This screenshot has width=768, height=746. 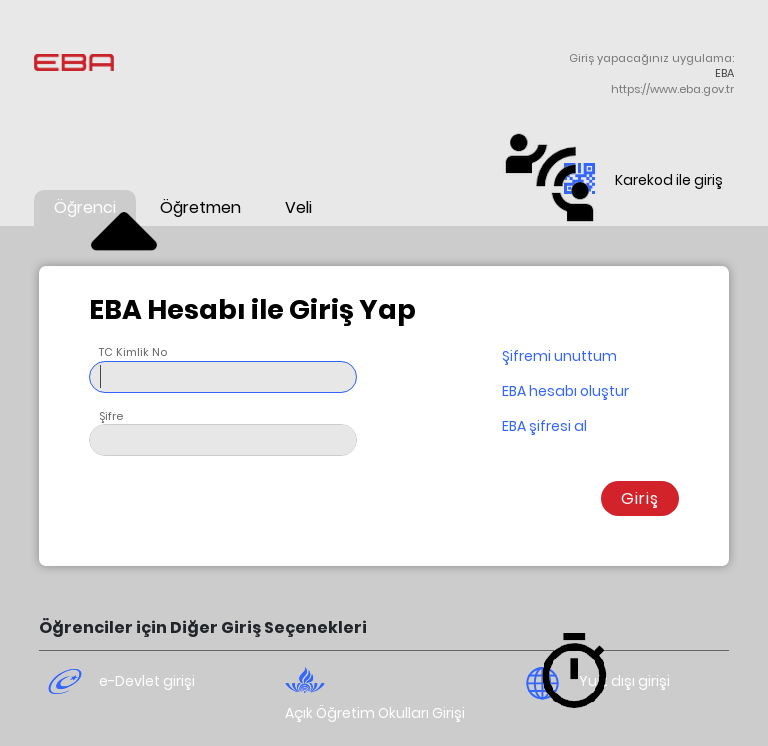 What do you see at coordinates (574, 672) in the screenshot?
I see `set a countdown timer` at bounding box center [574, 672].